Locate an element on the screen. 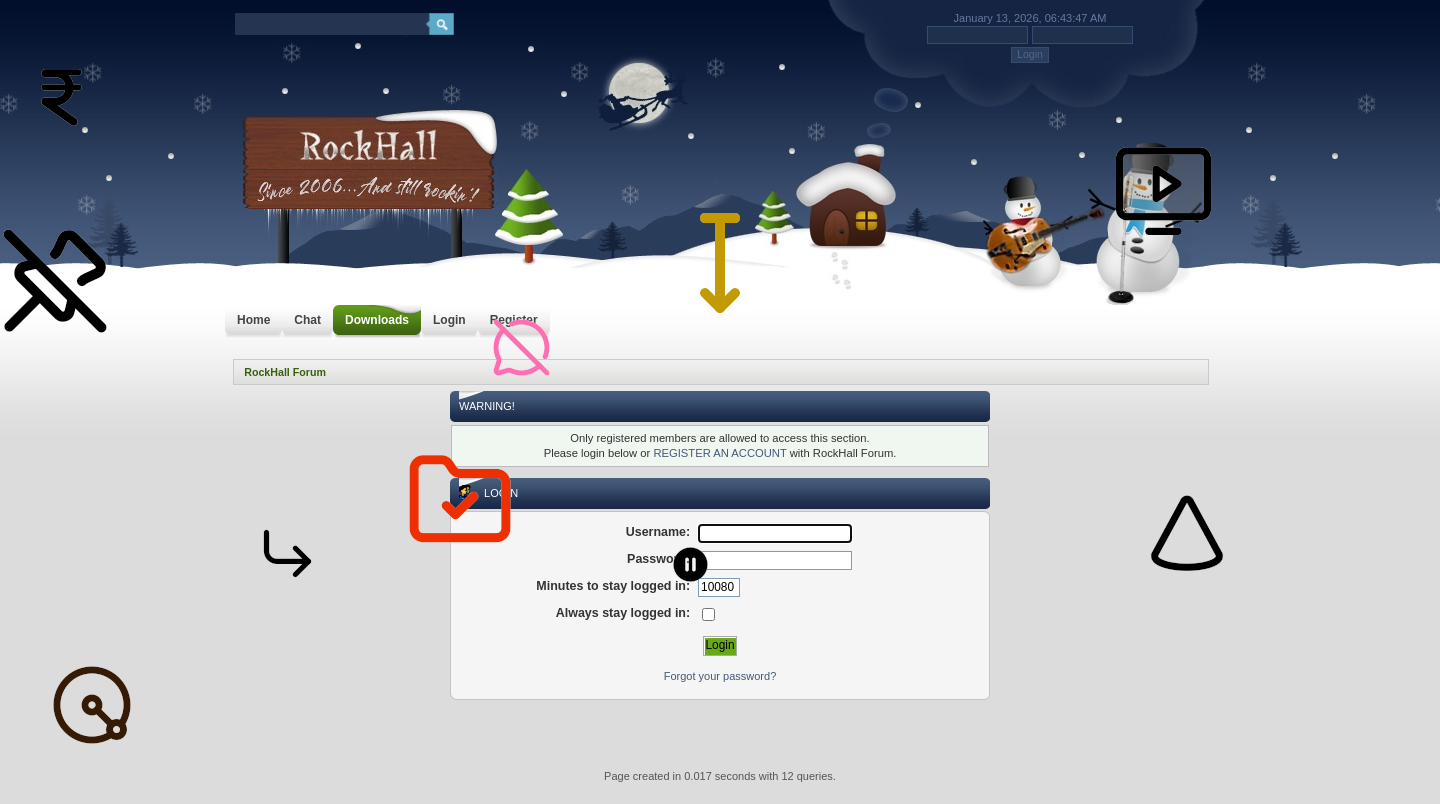  folder successfully verified or validated is located at coordinates (460, 501).